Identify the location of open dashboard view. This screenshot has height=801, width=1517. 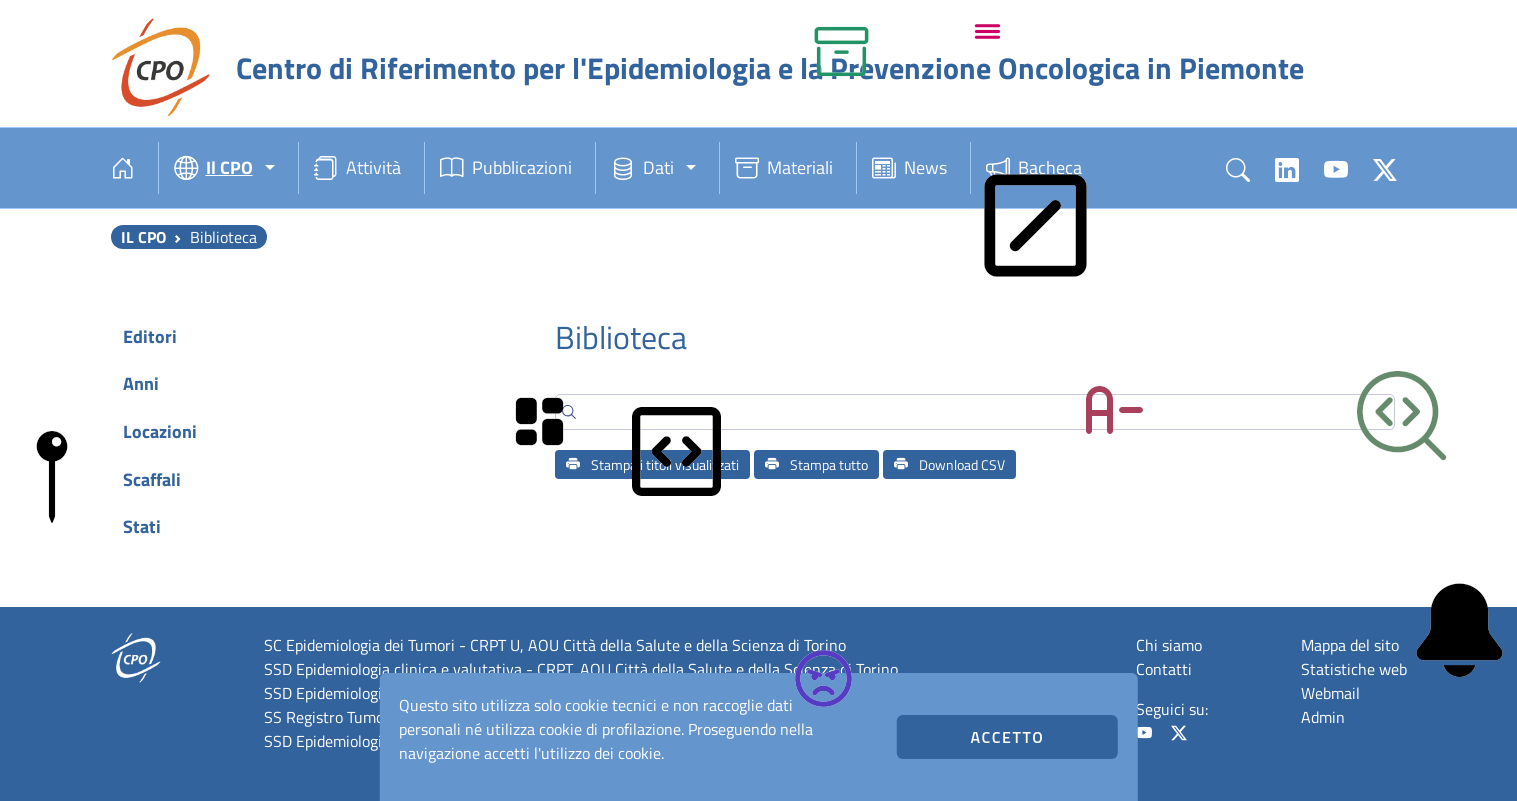
(539, 421).